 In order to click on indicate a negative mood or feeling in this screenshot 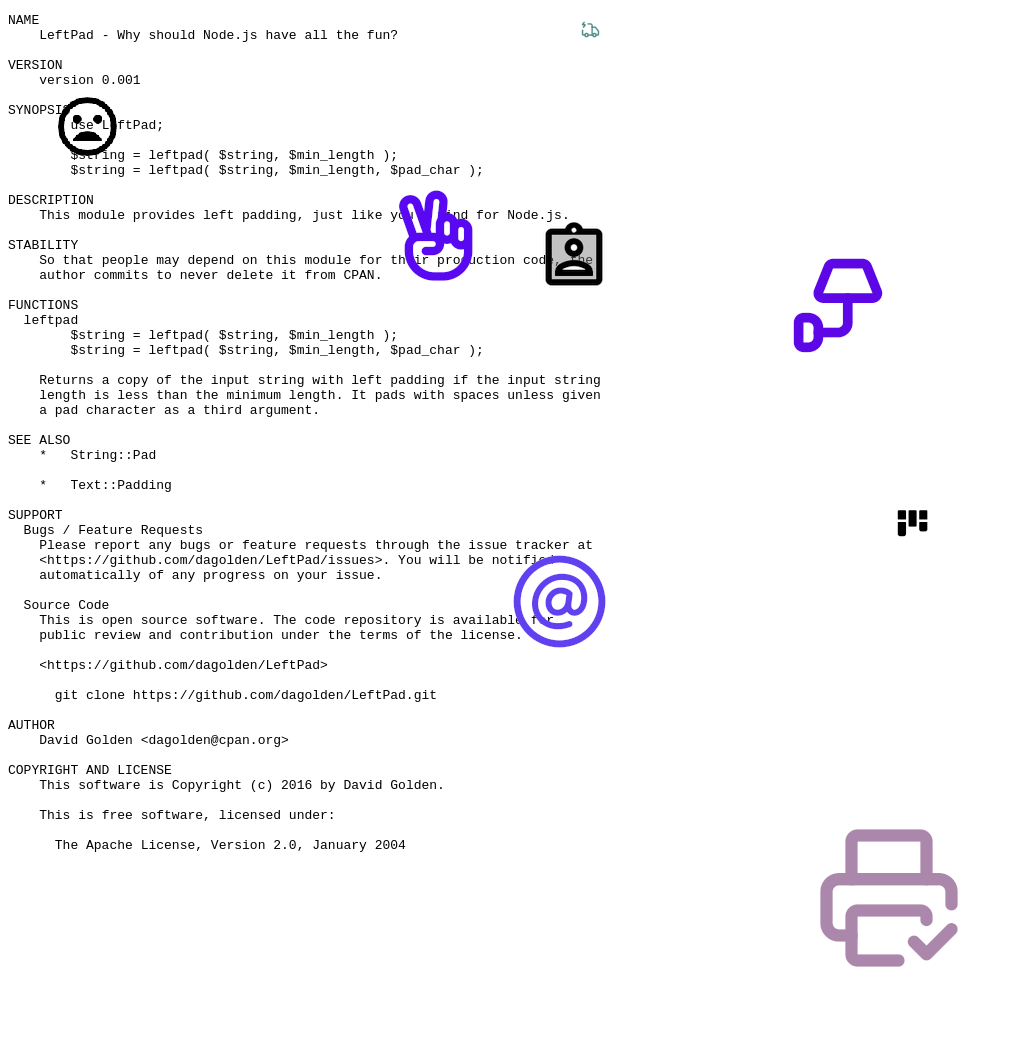, I will do `click(87, 126)`.